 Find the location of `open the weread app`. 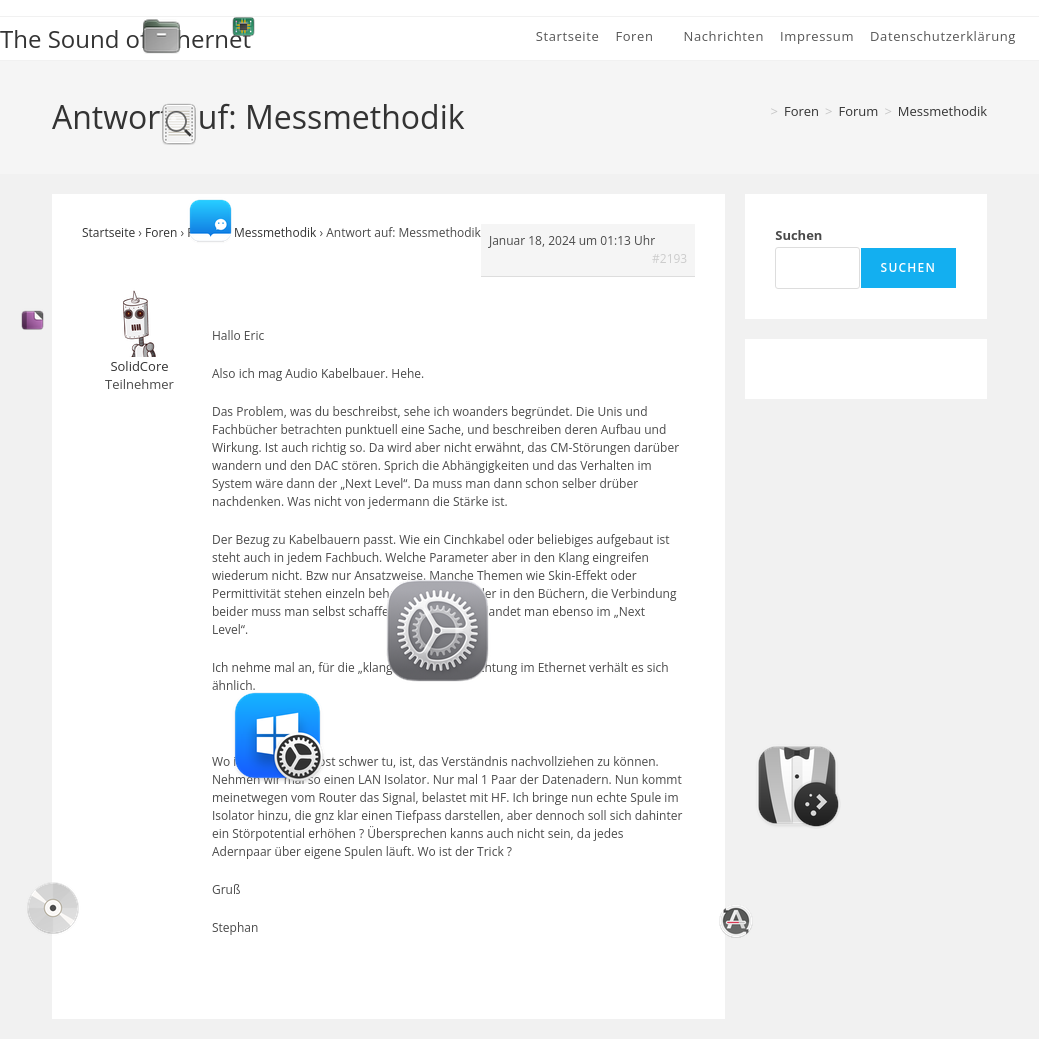

open the weread app is located at coordinates (210, 220).